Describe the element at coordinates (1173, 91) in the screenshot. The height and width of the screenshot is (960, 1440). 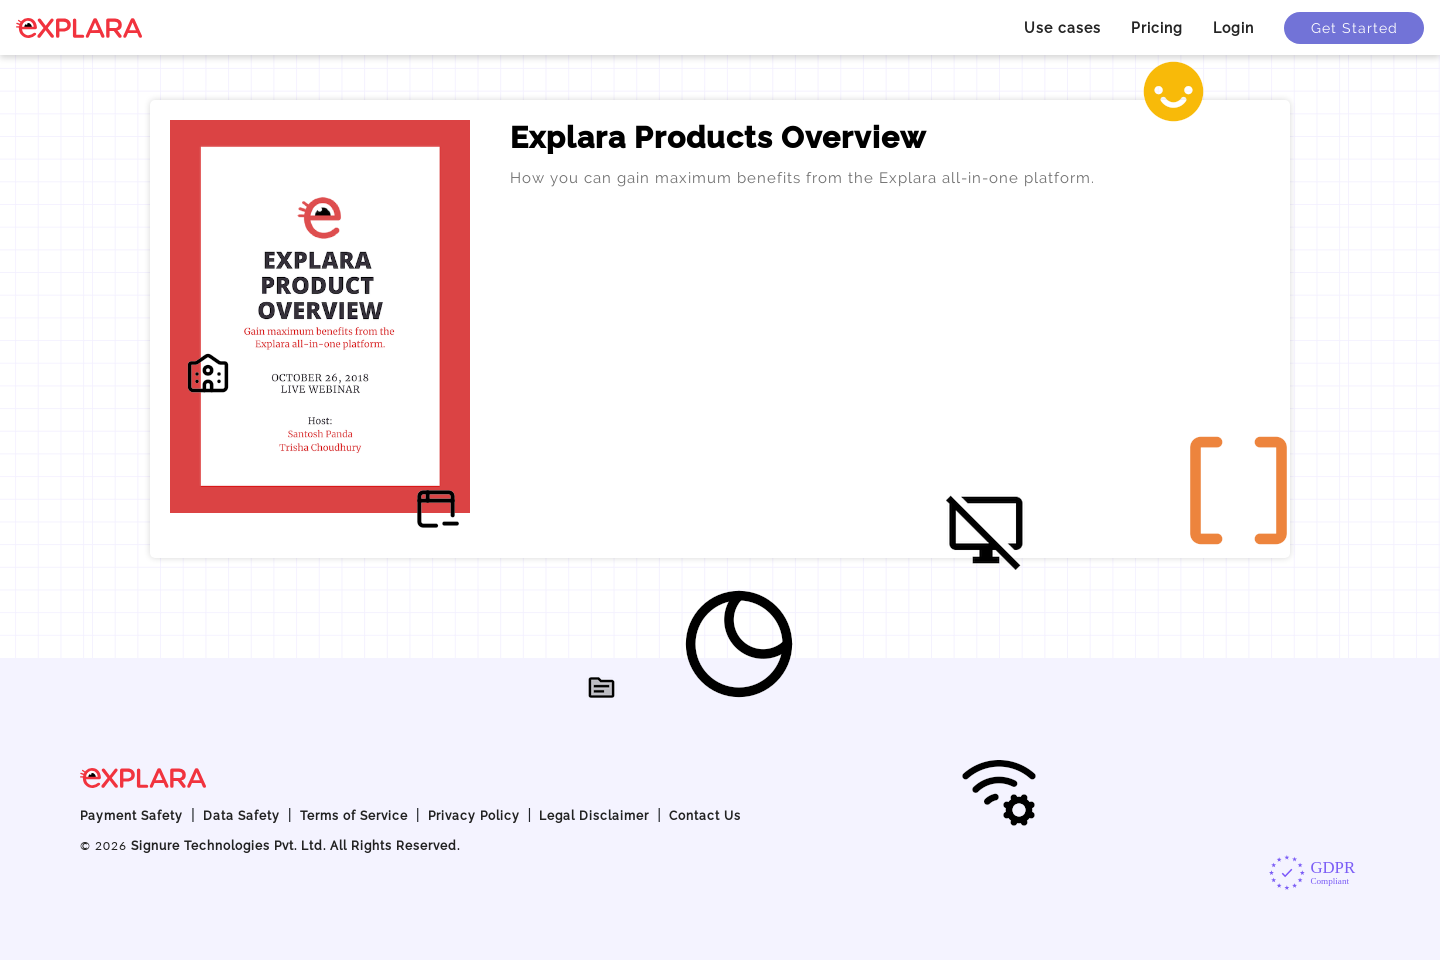
I see `open emoji picker` at that location.